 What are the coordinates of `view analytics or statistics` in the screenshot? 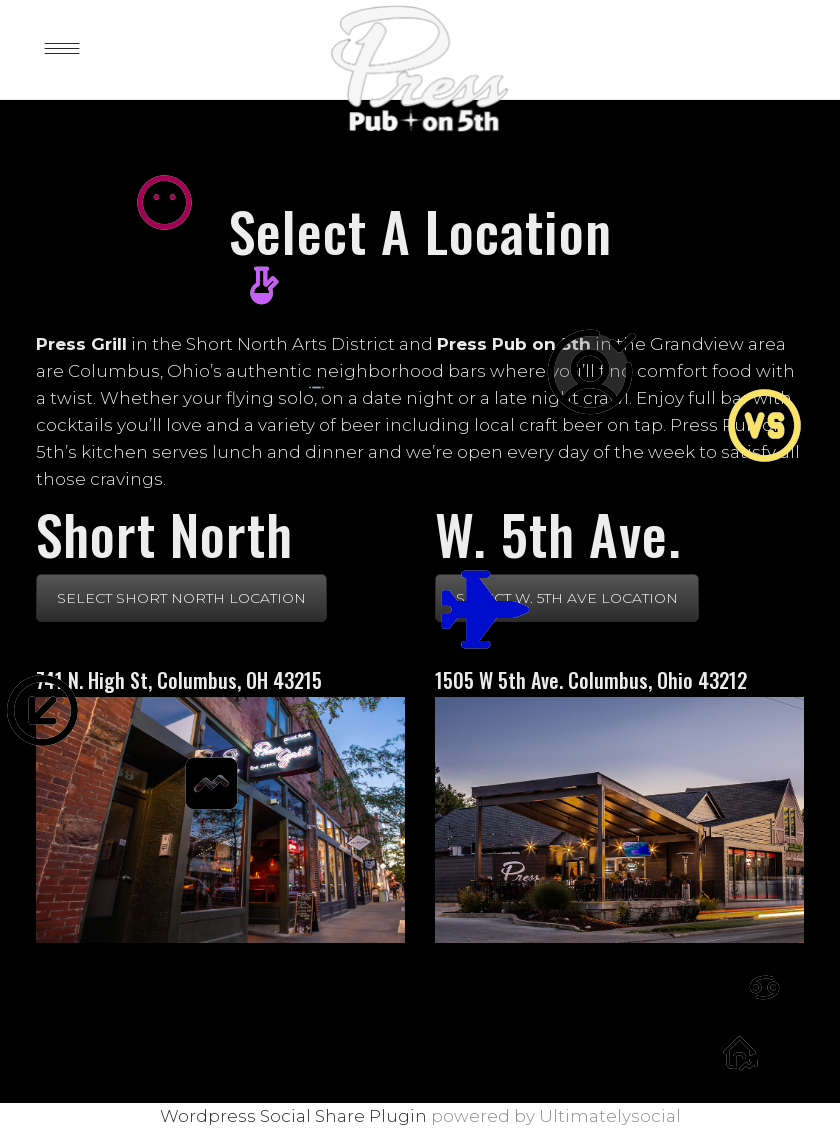 It's located at (211, 783).